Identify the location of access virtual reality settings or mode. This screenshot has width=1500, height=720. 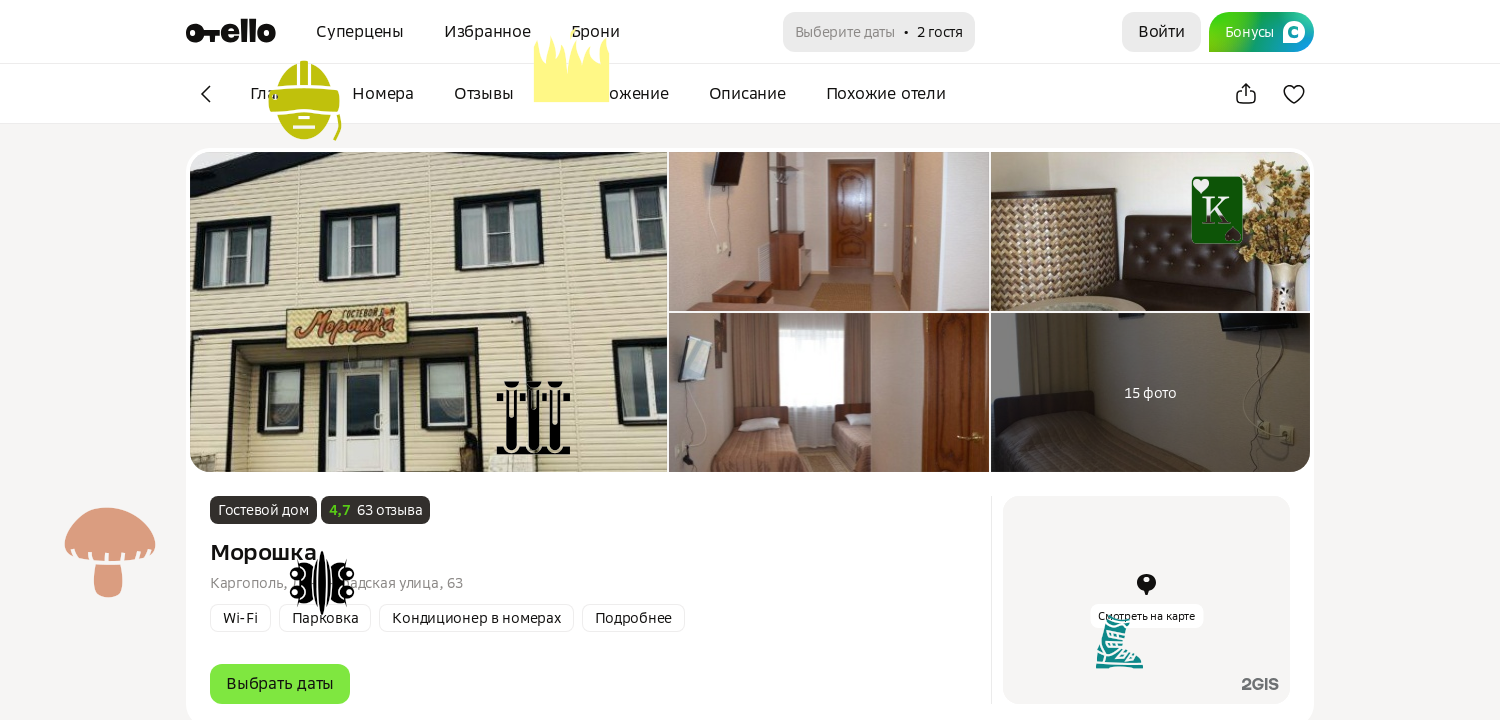
(304, 100).